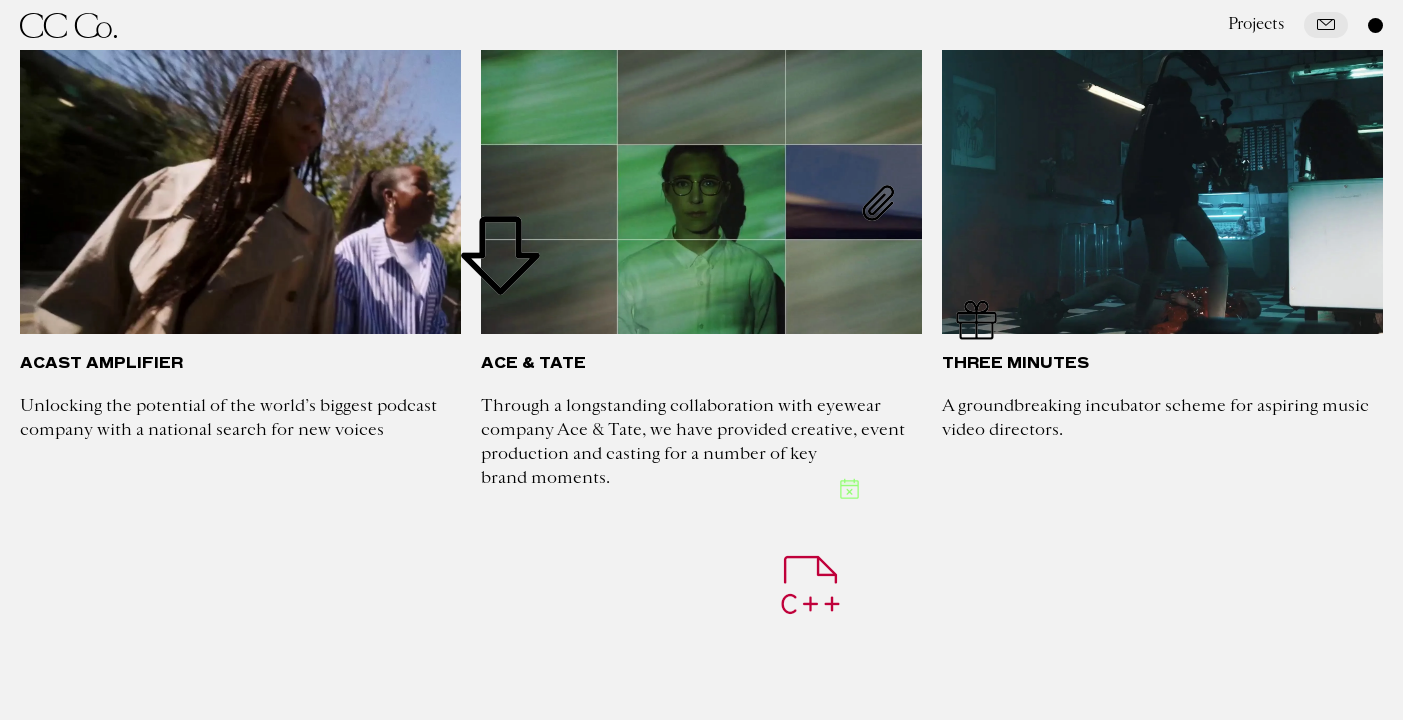 Image resolution: width=1403 pixels, height=720 pixels. I want to click on attach a file to your message, so click(879, 203).